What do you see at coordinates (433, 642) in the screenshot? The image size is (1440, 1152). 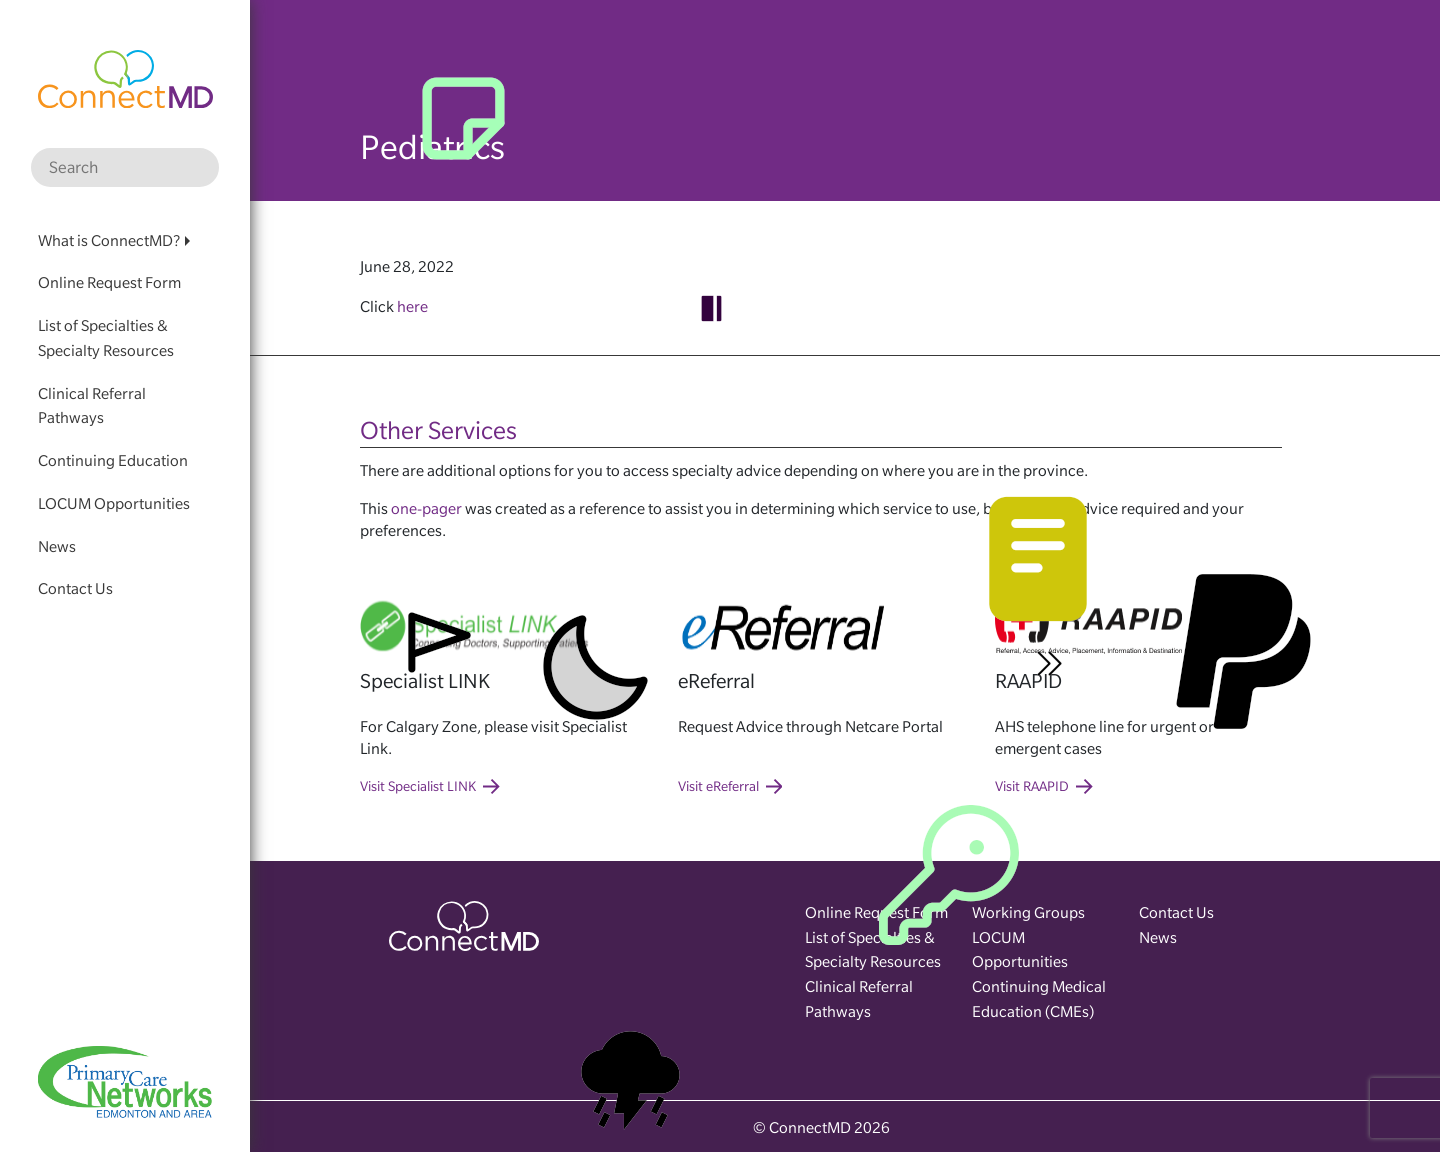 I see `flag or mark an important item` at bounding box center [433, 642].